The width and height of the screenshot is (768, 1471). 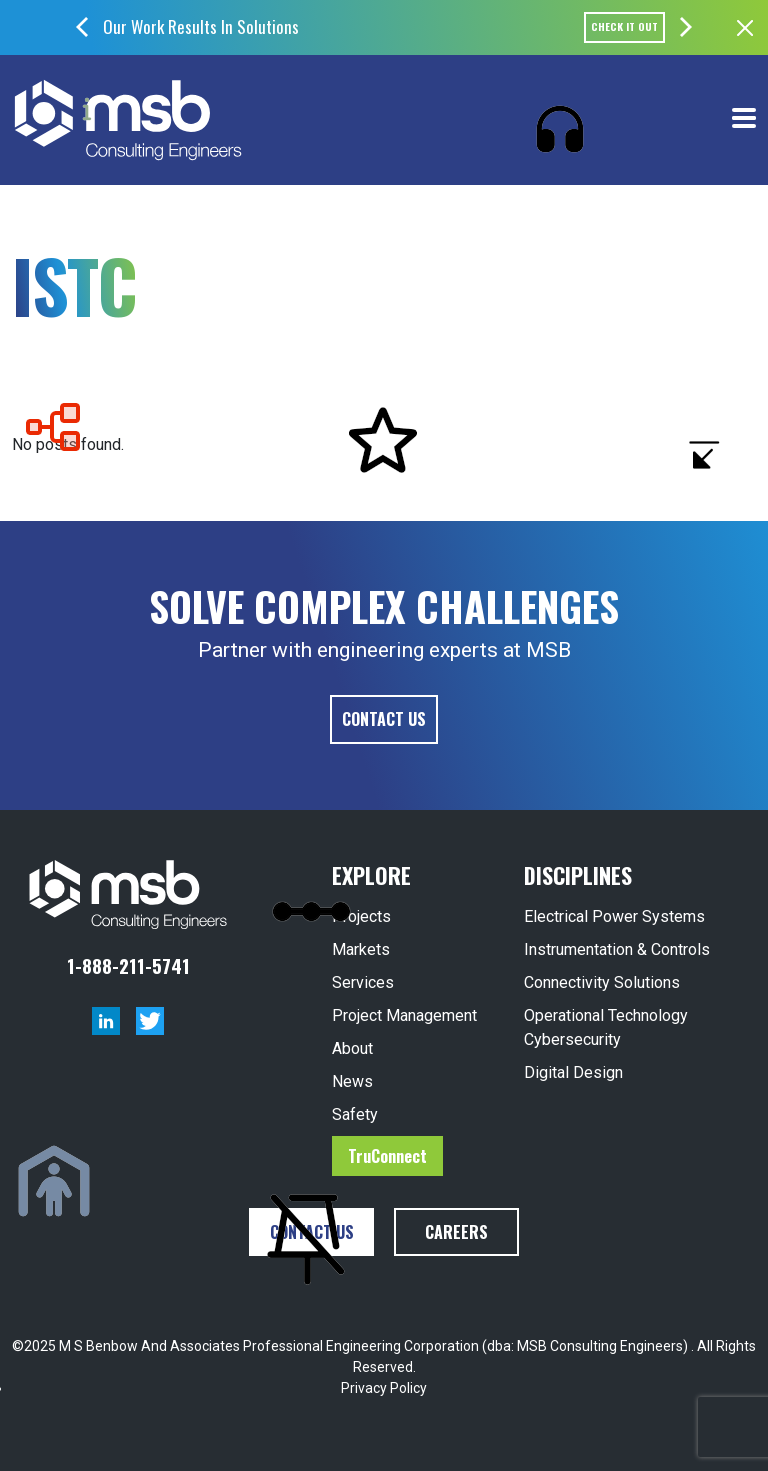 What do you see at coordinates (703, 455) in the screenshot?
I see `move content to bottom-left corner` at bounding box center [703, 455].